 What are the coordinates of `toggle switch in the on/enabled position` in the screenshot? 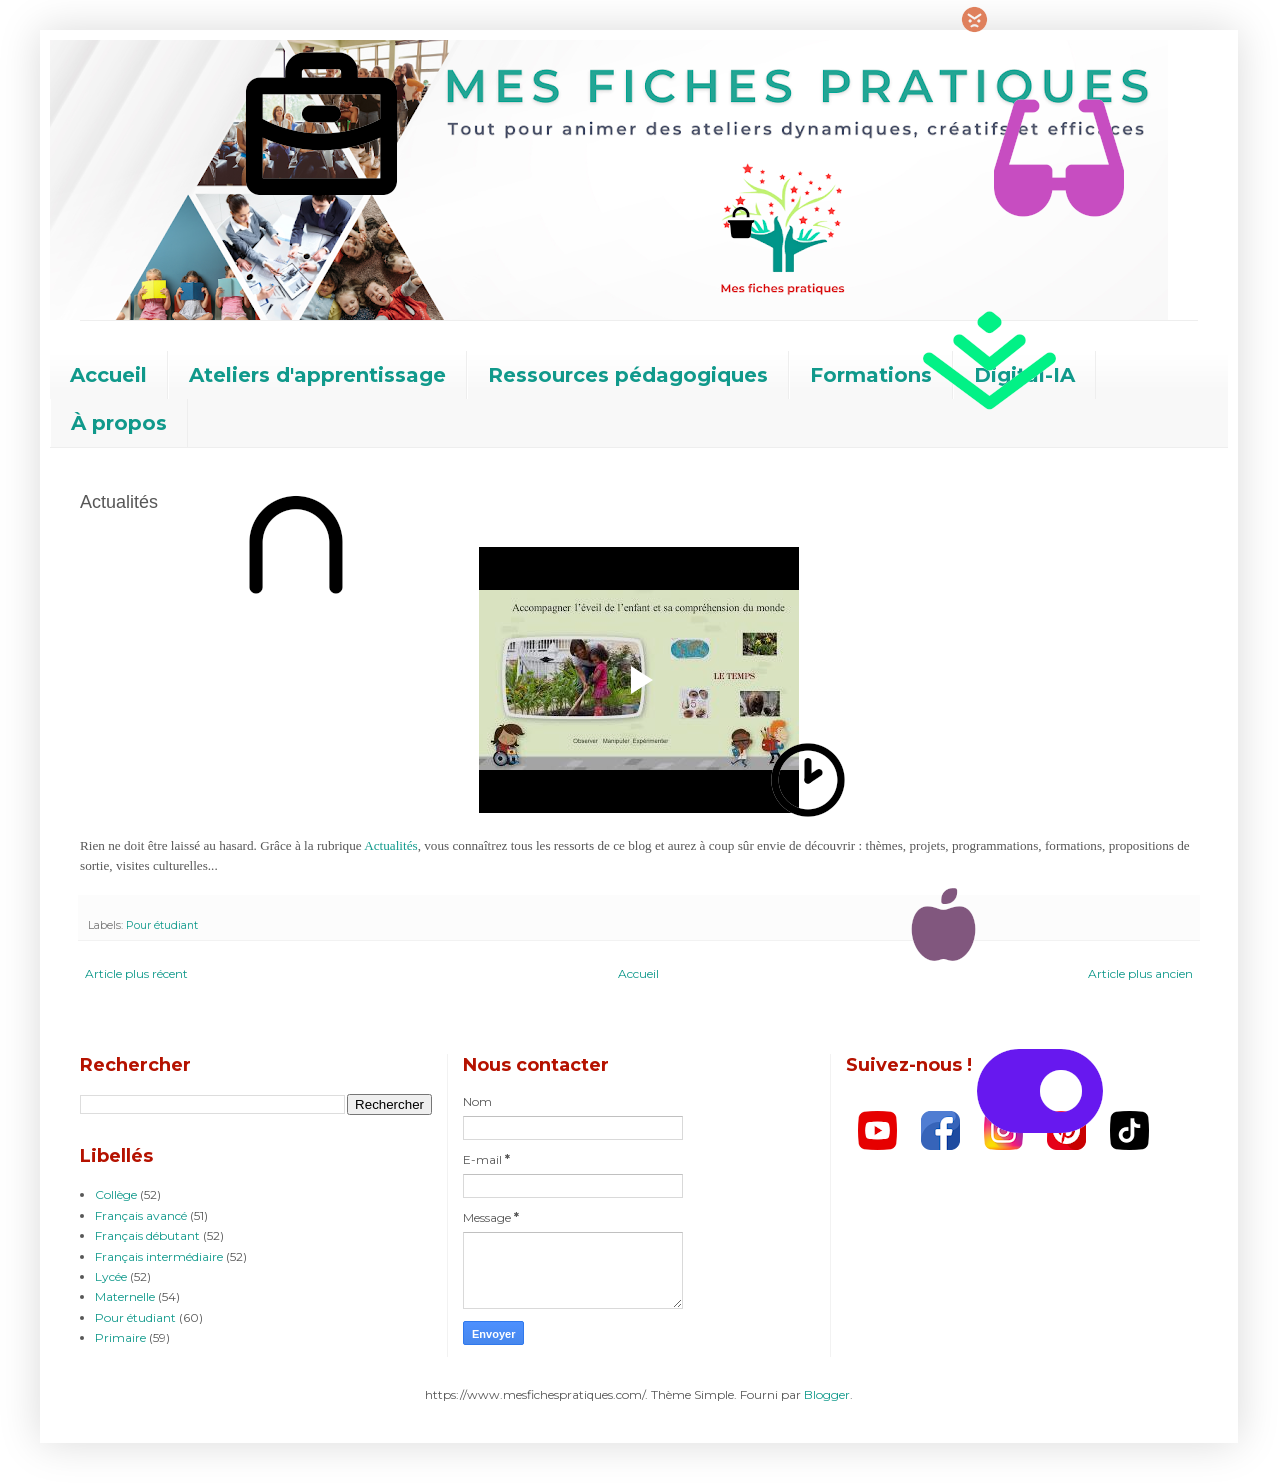 It's located at (1040, 1091).